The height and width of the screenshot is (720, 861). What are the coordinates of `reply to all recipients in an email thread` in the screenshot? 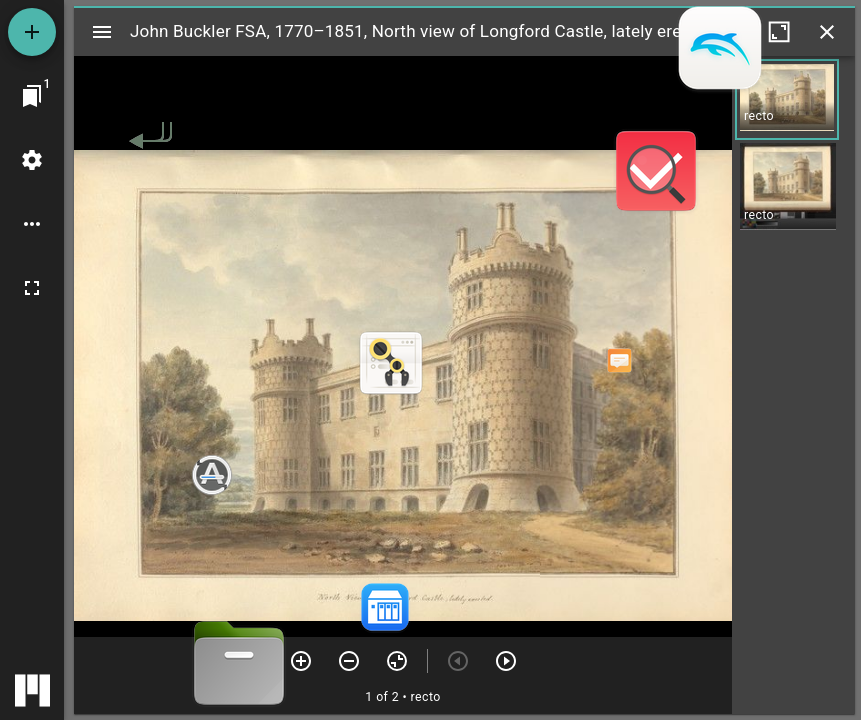 It's located at (150, 132).